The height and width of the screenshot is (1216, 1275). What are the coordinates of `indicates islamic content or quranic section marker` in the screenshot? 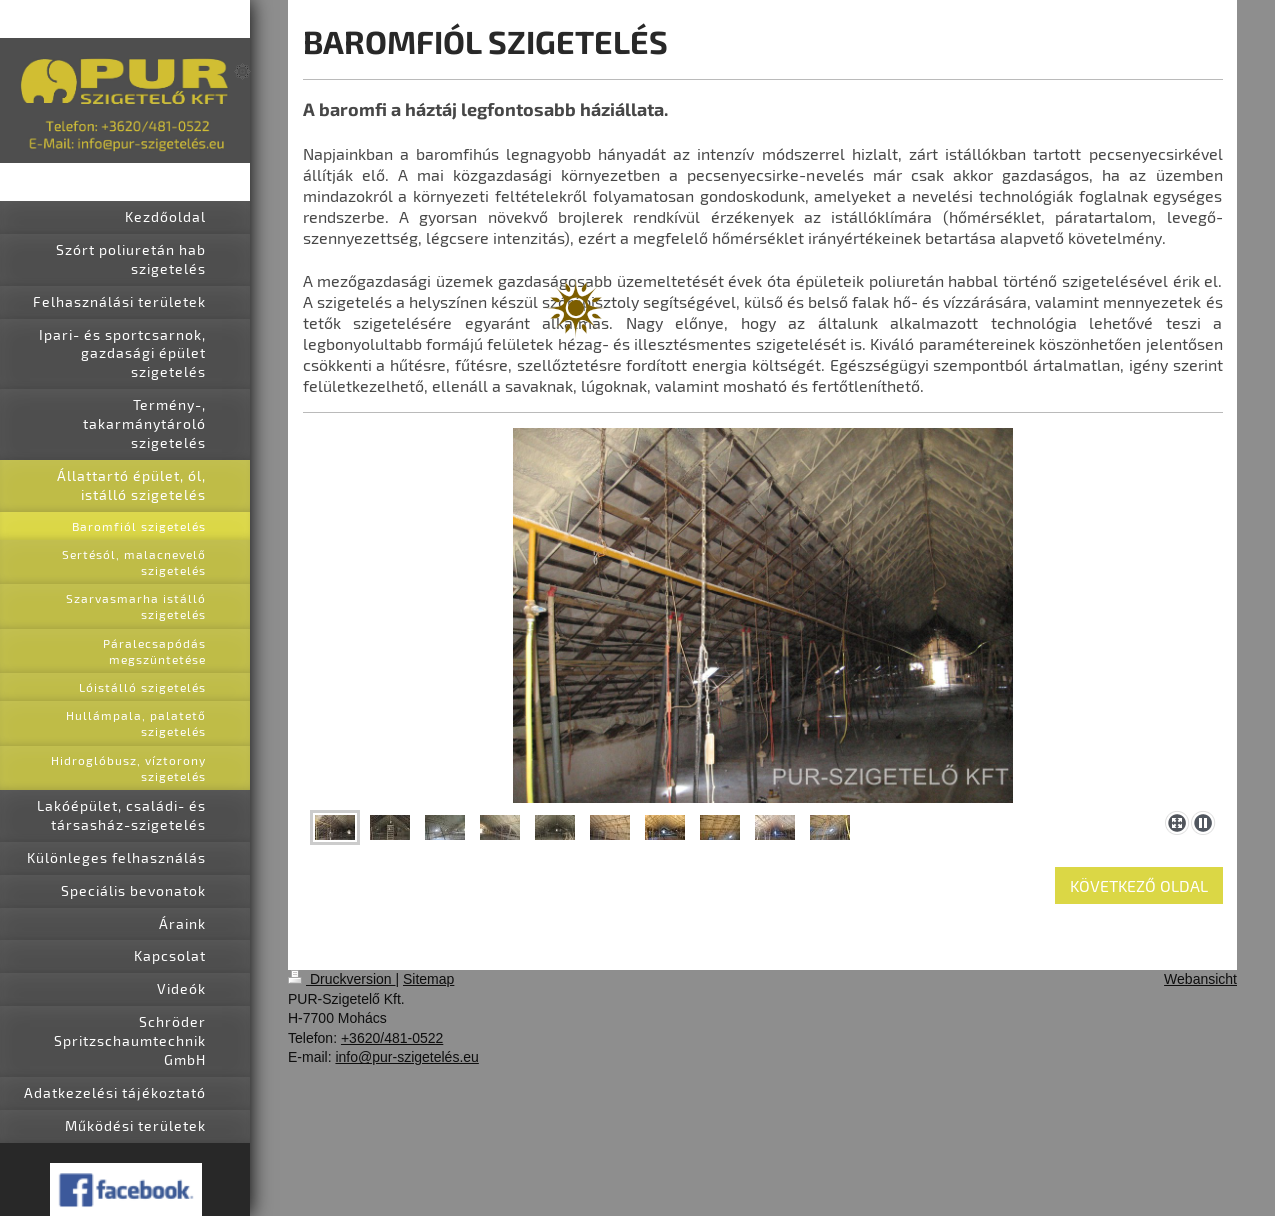 It's located at (242, 71).